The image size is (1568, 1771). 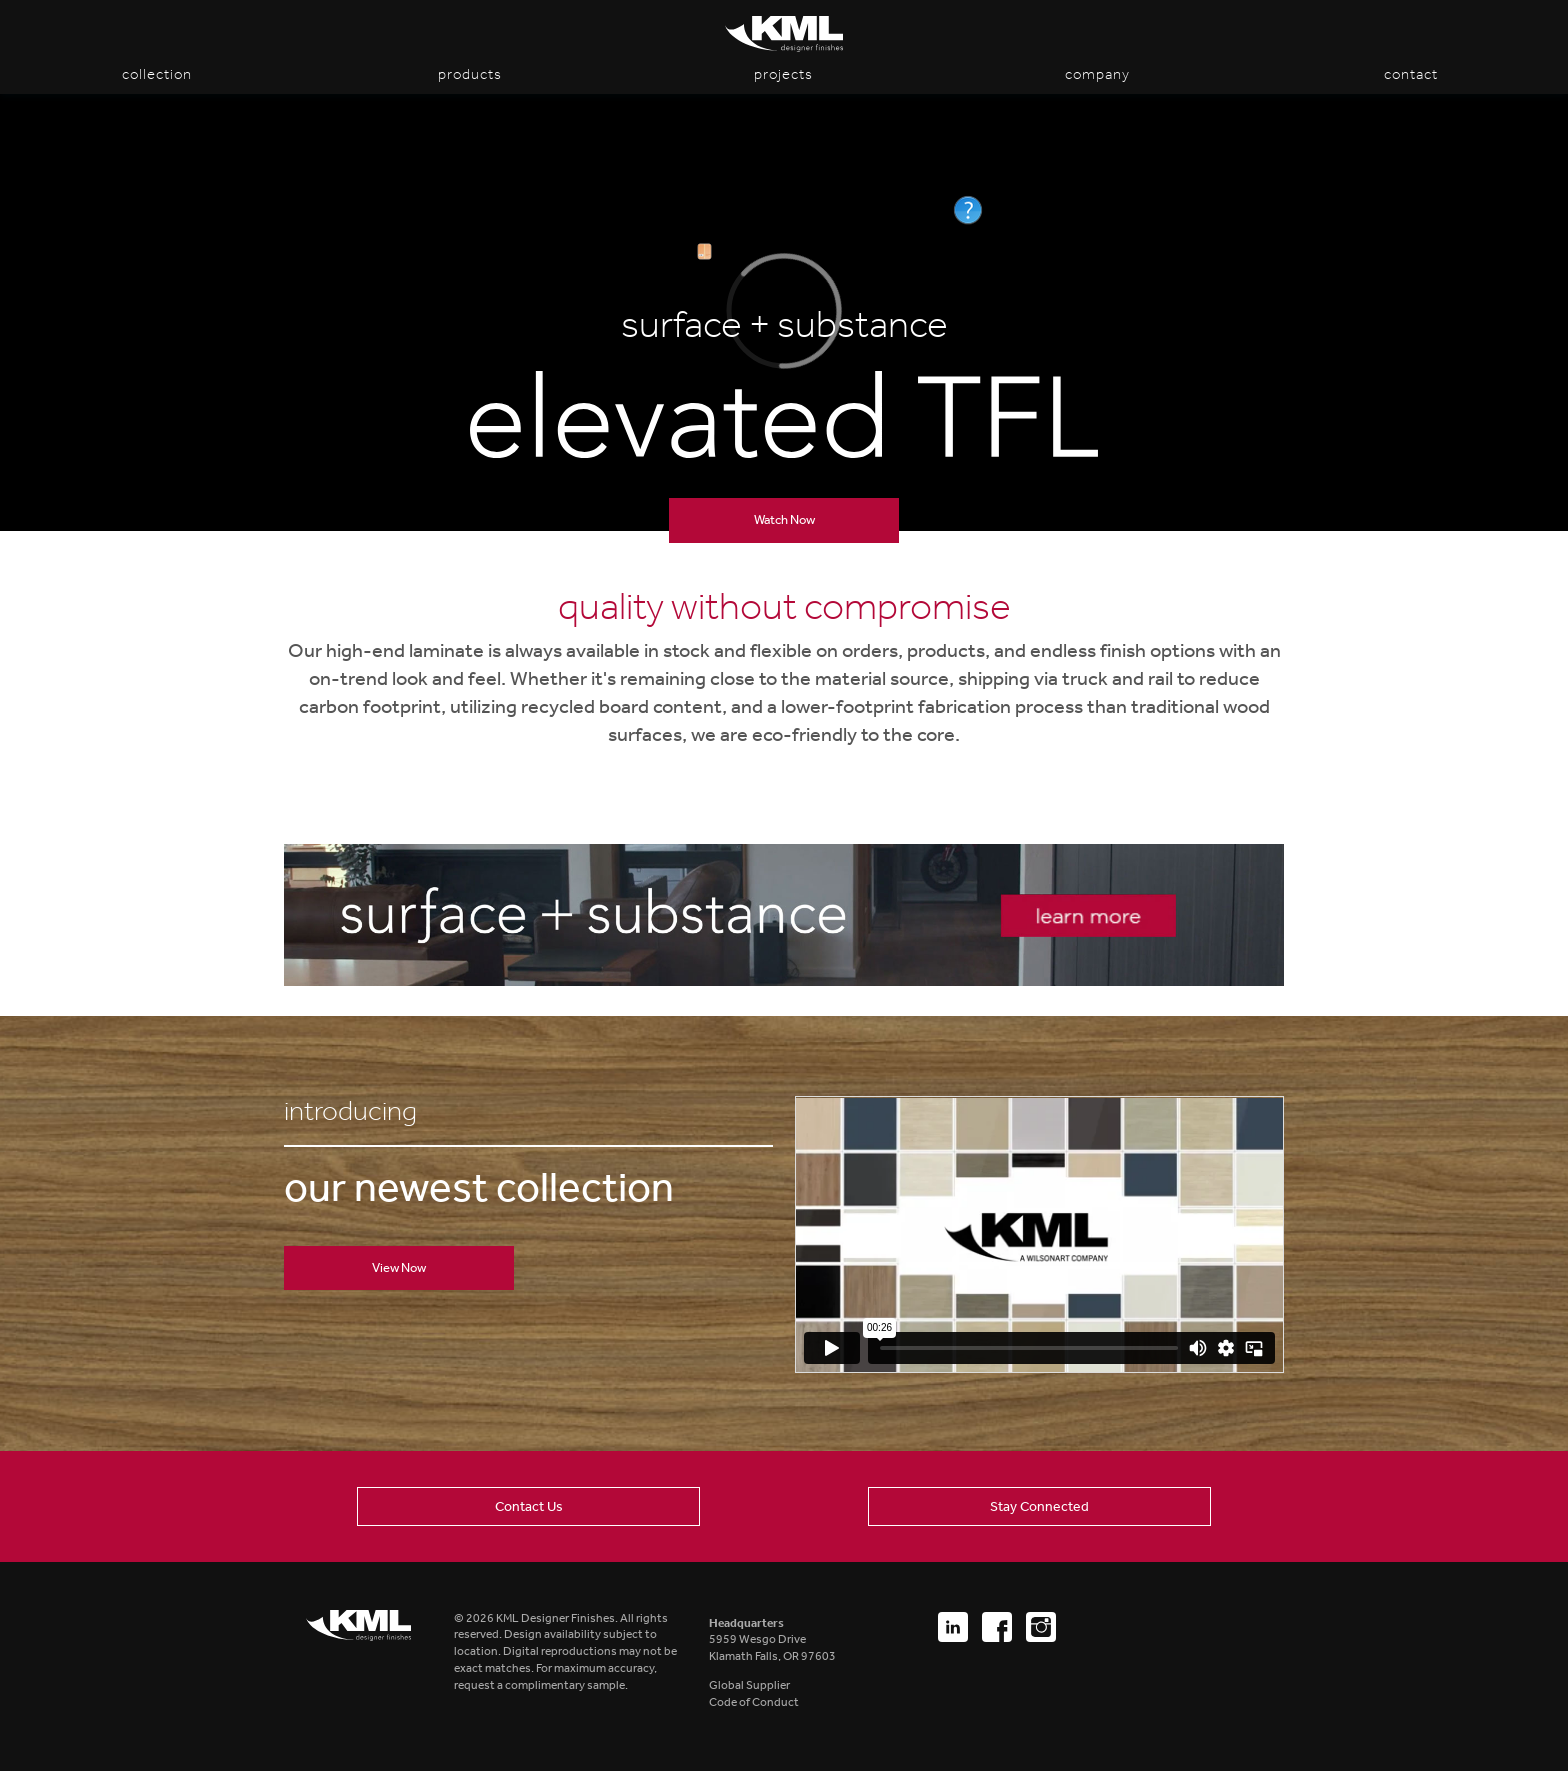 I want to click on open help documentation, so click(x=968, y=210).